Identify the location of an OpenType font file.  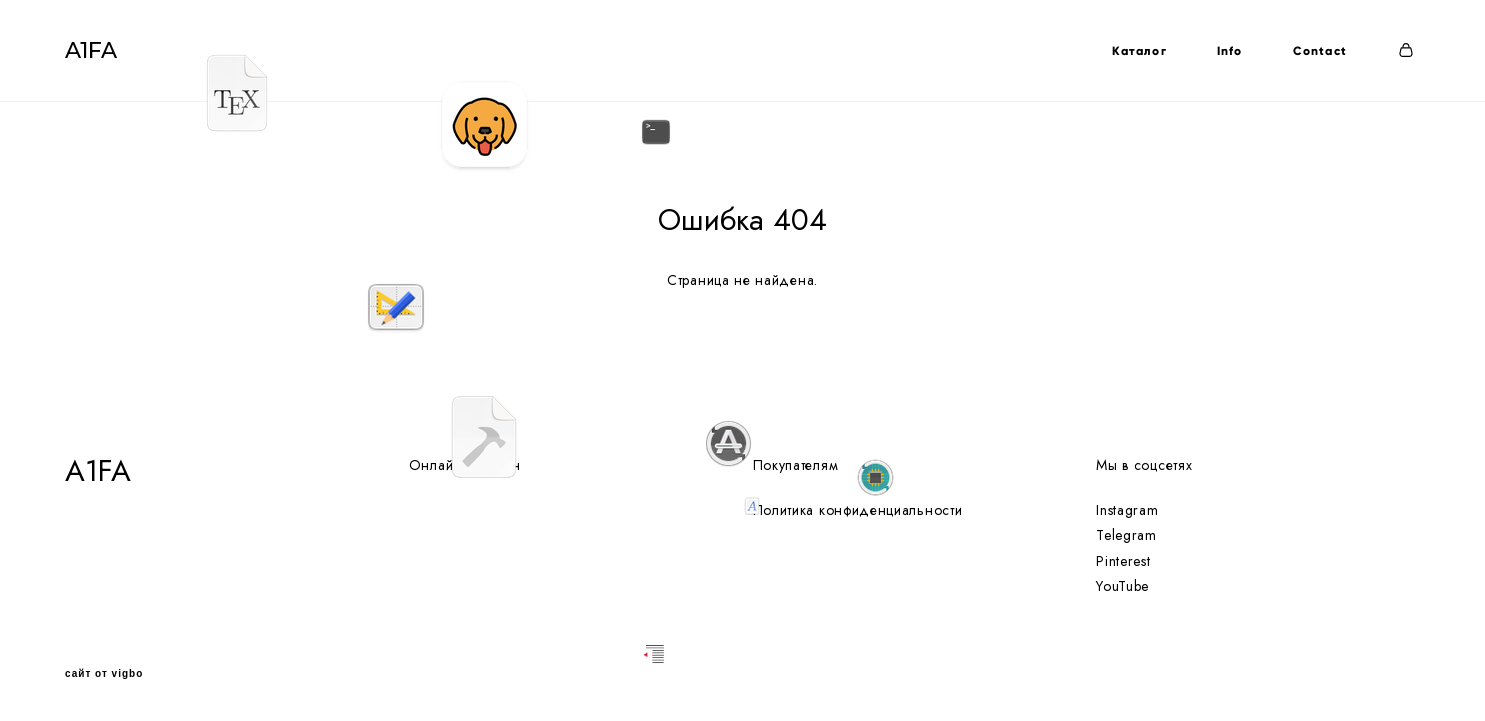
(752, 506).